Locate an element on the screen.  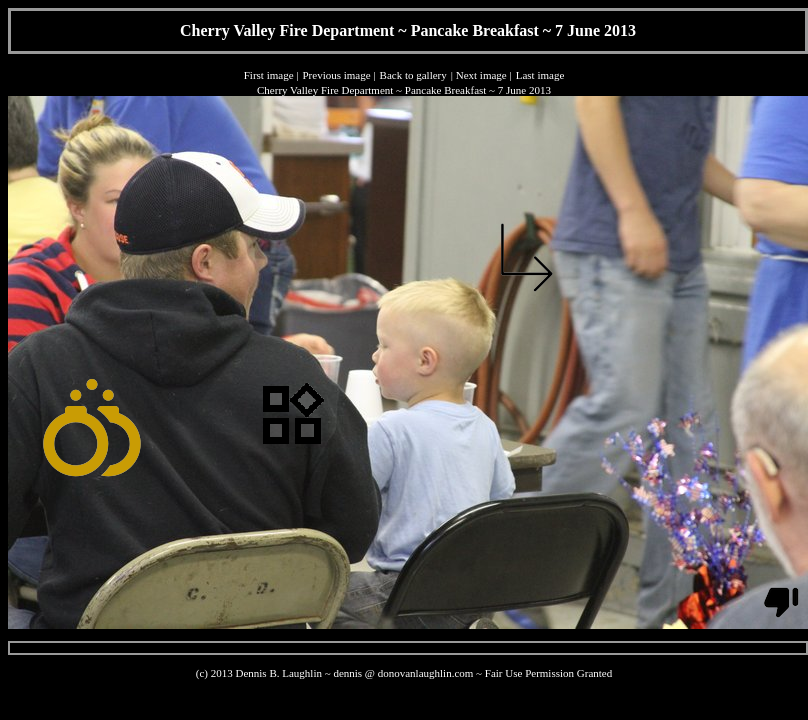
dislike or downvote content is located at coordinates (781, 601).